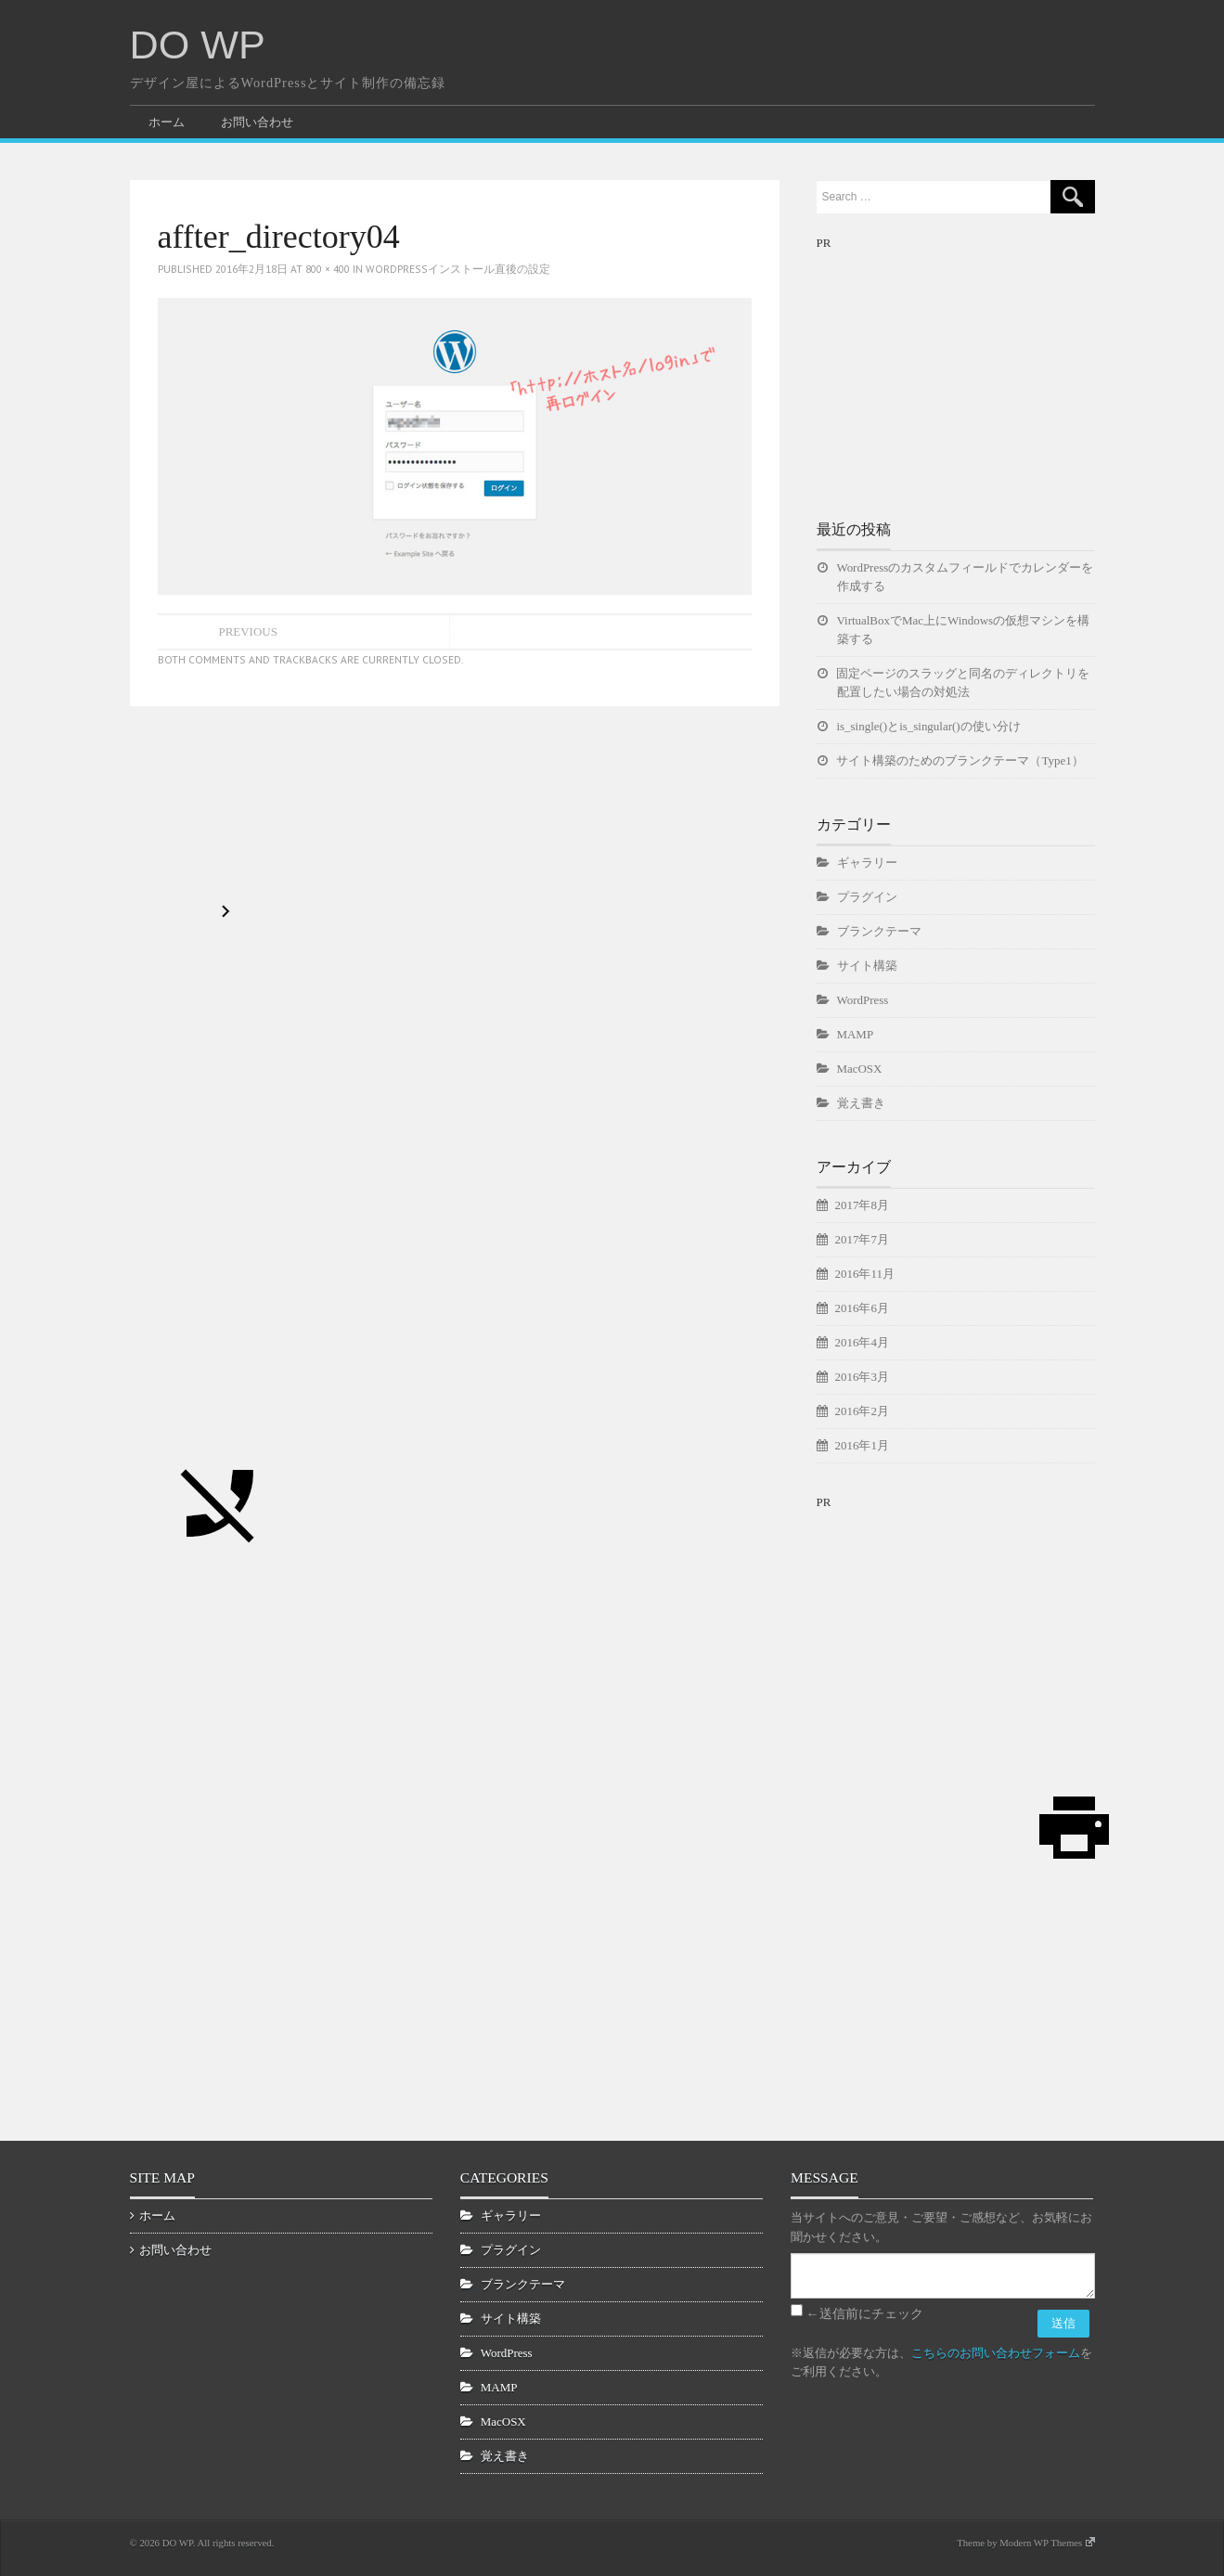 This screenshot has height=2576, width=1224. I want to click on phone calls are disabled or unavailable, so click(220, 1503).